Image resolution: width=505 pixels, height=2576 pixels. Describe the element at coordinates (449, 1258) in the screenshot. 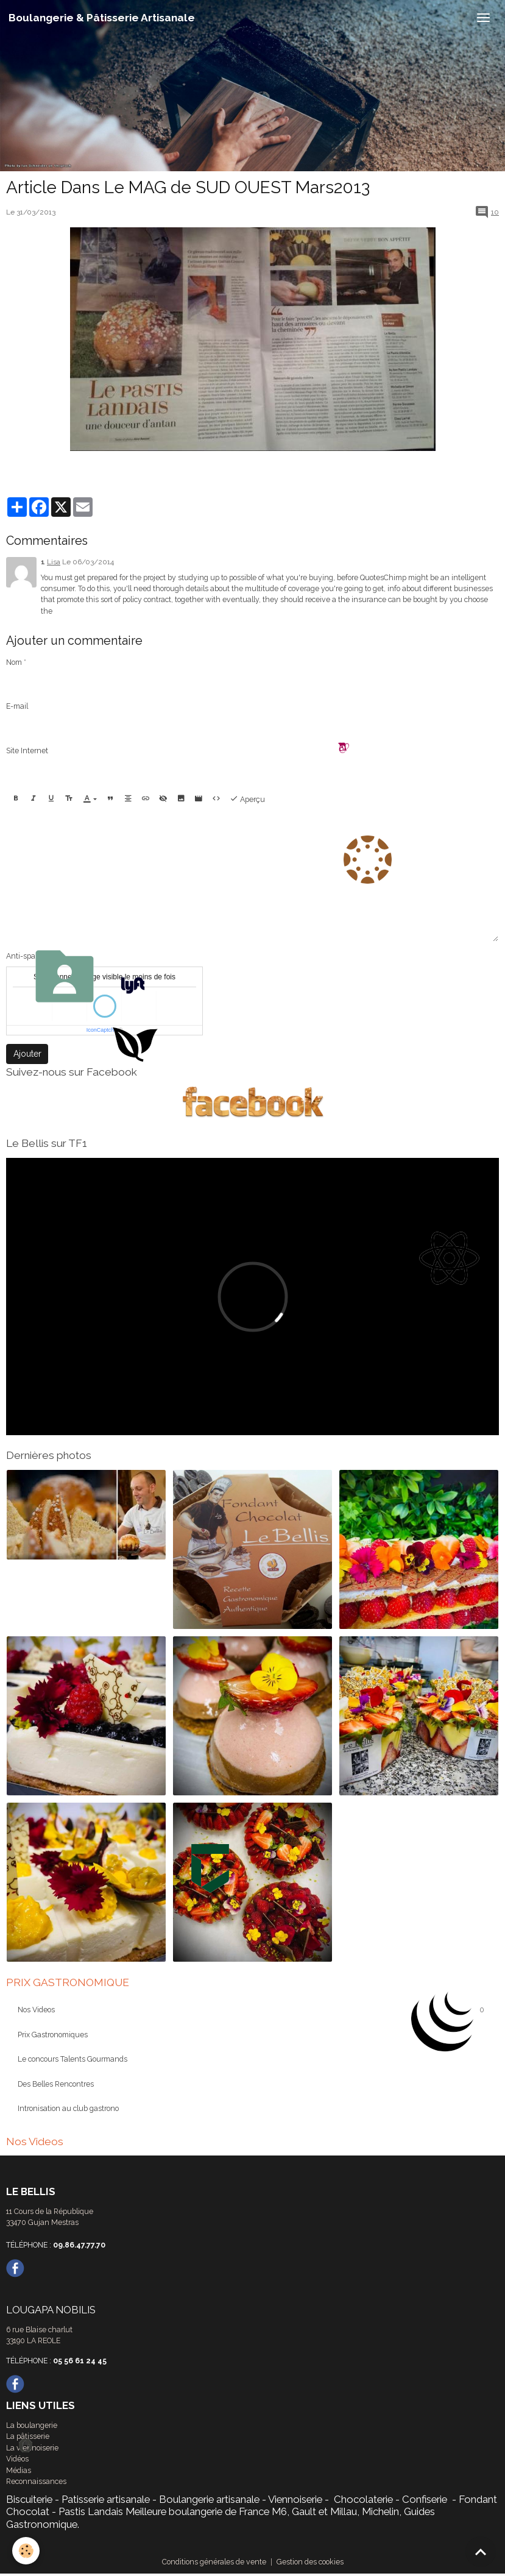

I see `react javascript library logo` at that location.